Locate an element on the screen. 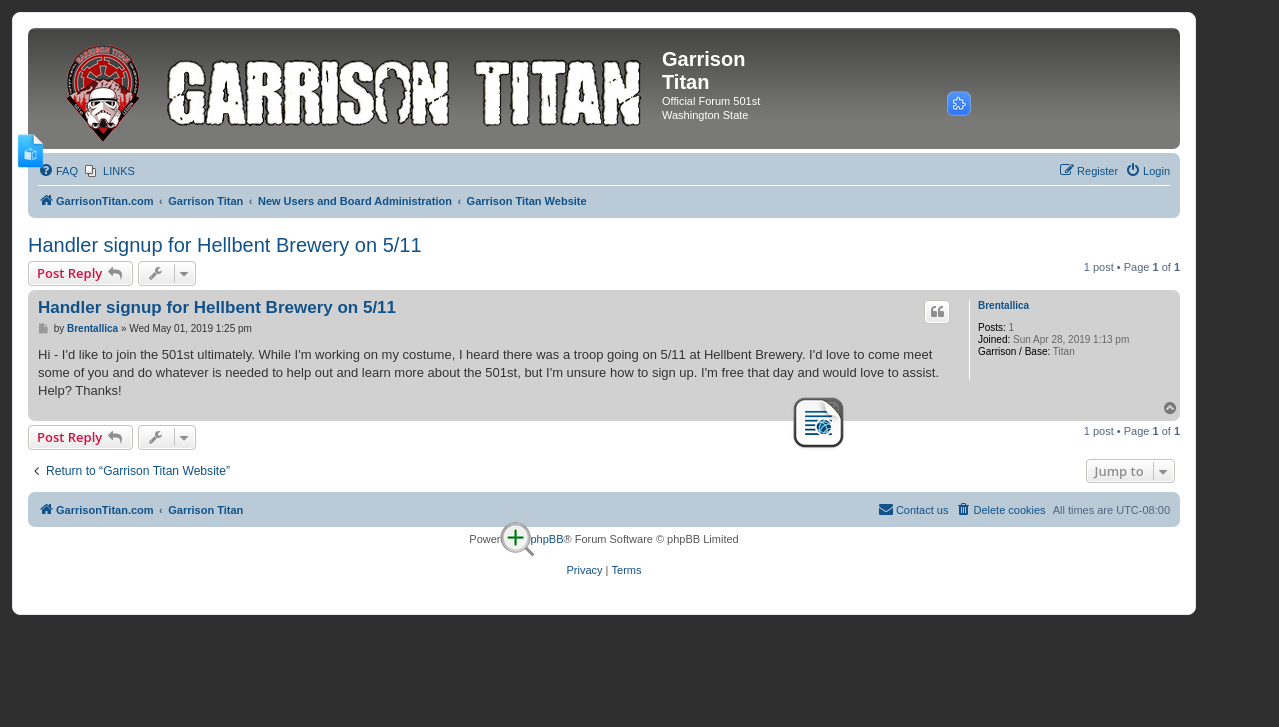 The width and height of the screenshot is (1279, 727). open libreoffice writer for web documents is located at coordinates (818, 422).